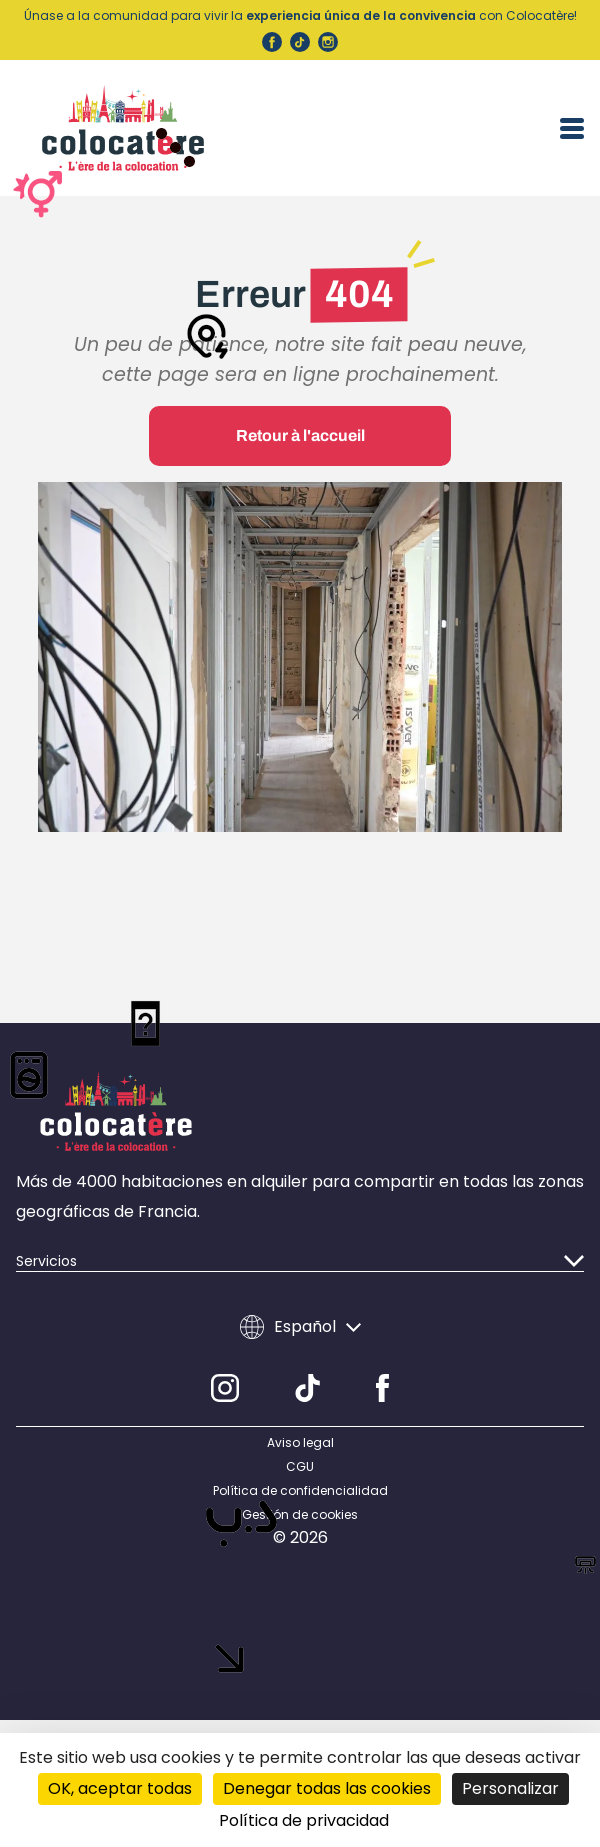 The image size is (600, 1847). I want to click on toggle air conditioning controls, so click(585, 1564).